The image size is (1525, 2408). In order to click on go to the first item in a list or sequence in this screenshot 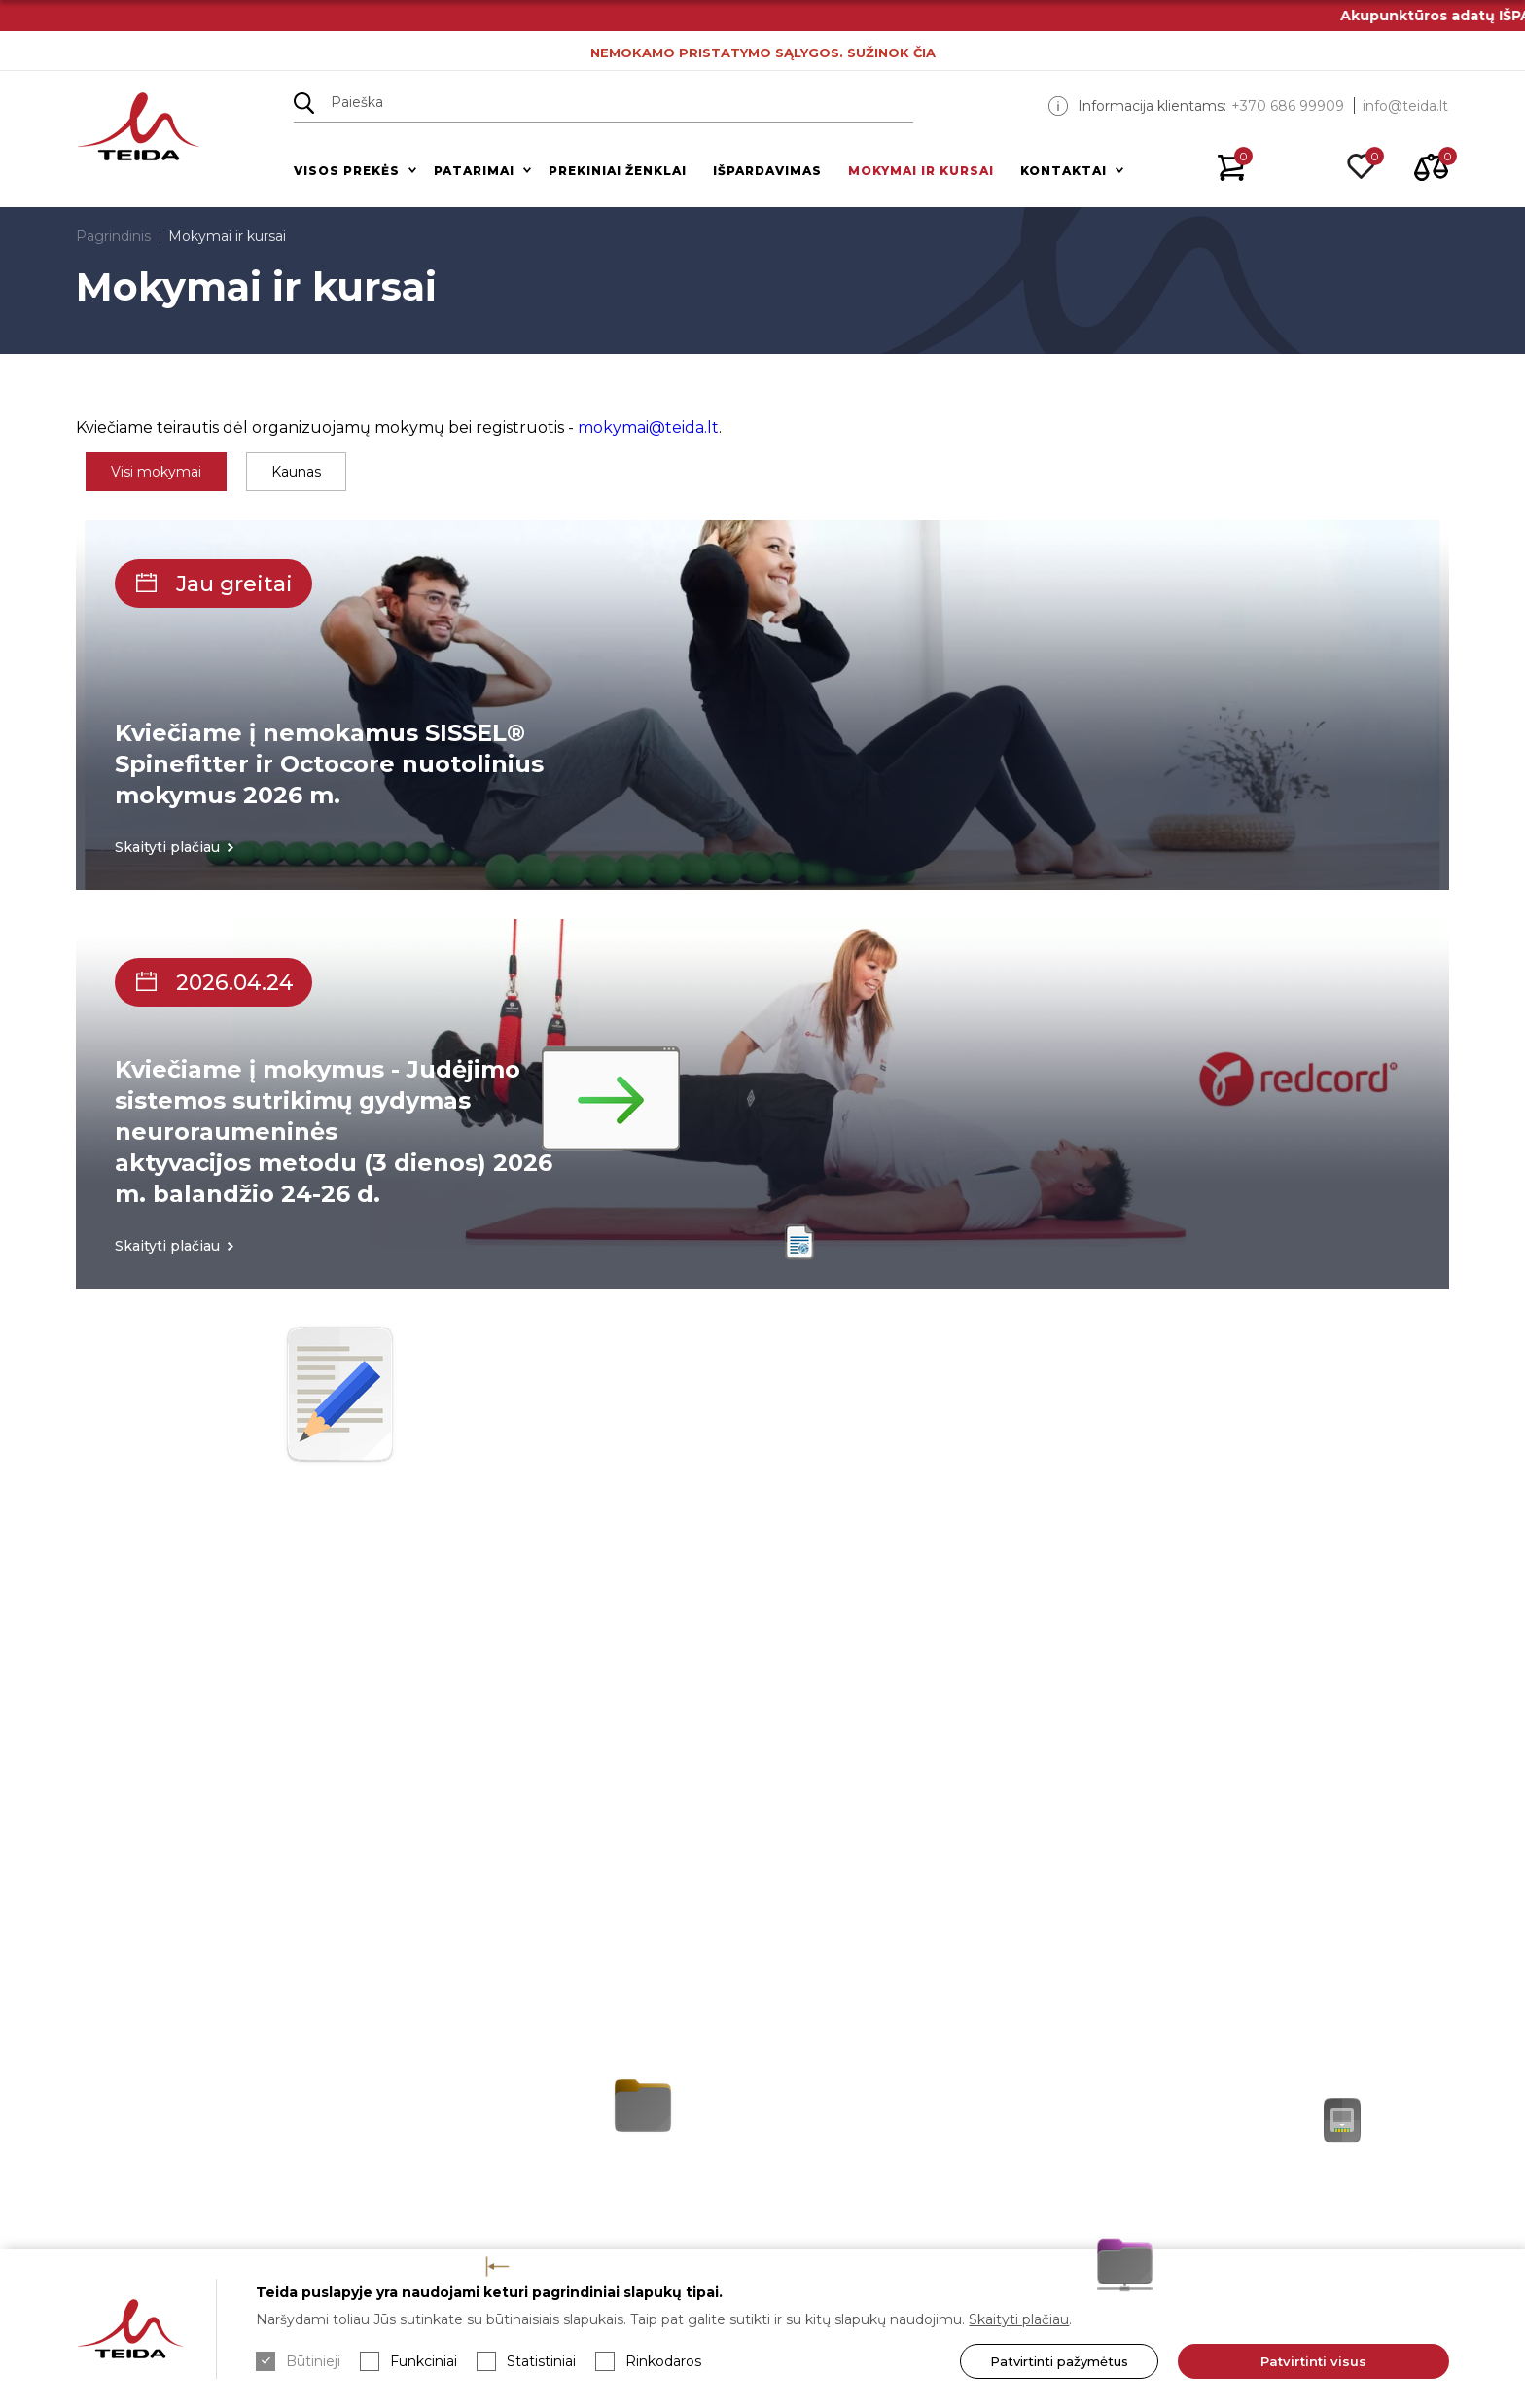, I will do `click(497, 2266)`.